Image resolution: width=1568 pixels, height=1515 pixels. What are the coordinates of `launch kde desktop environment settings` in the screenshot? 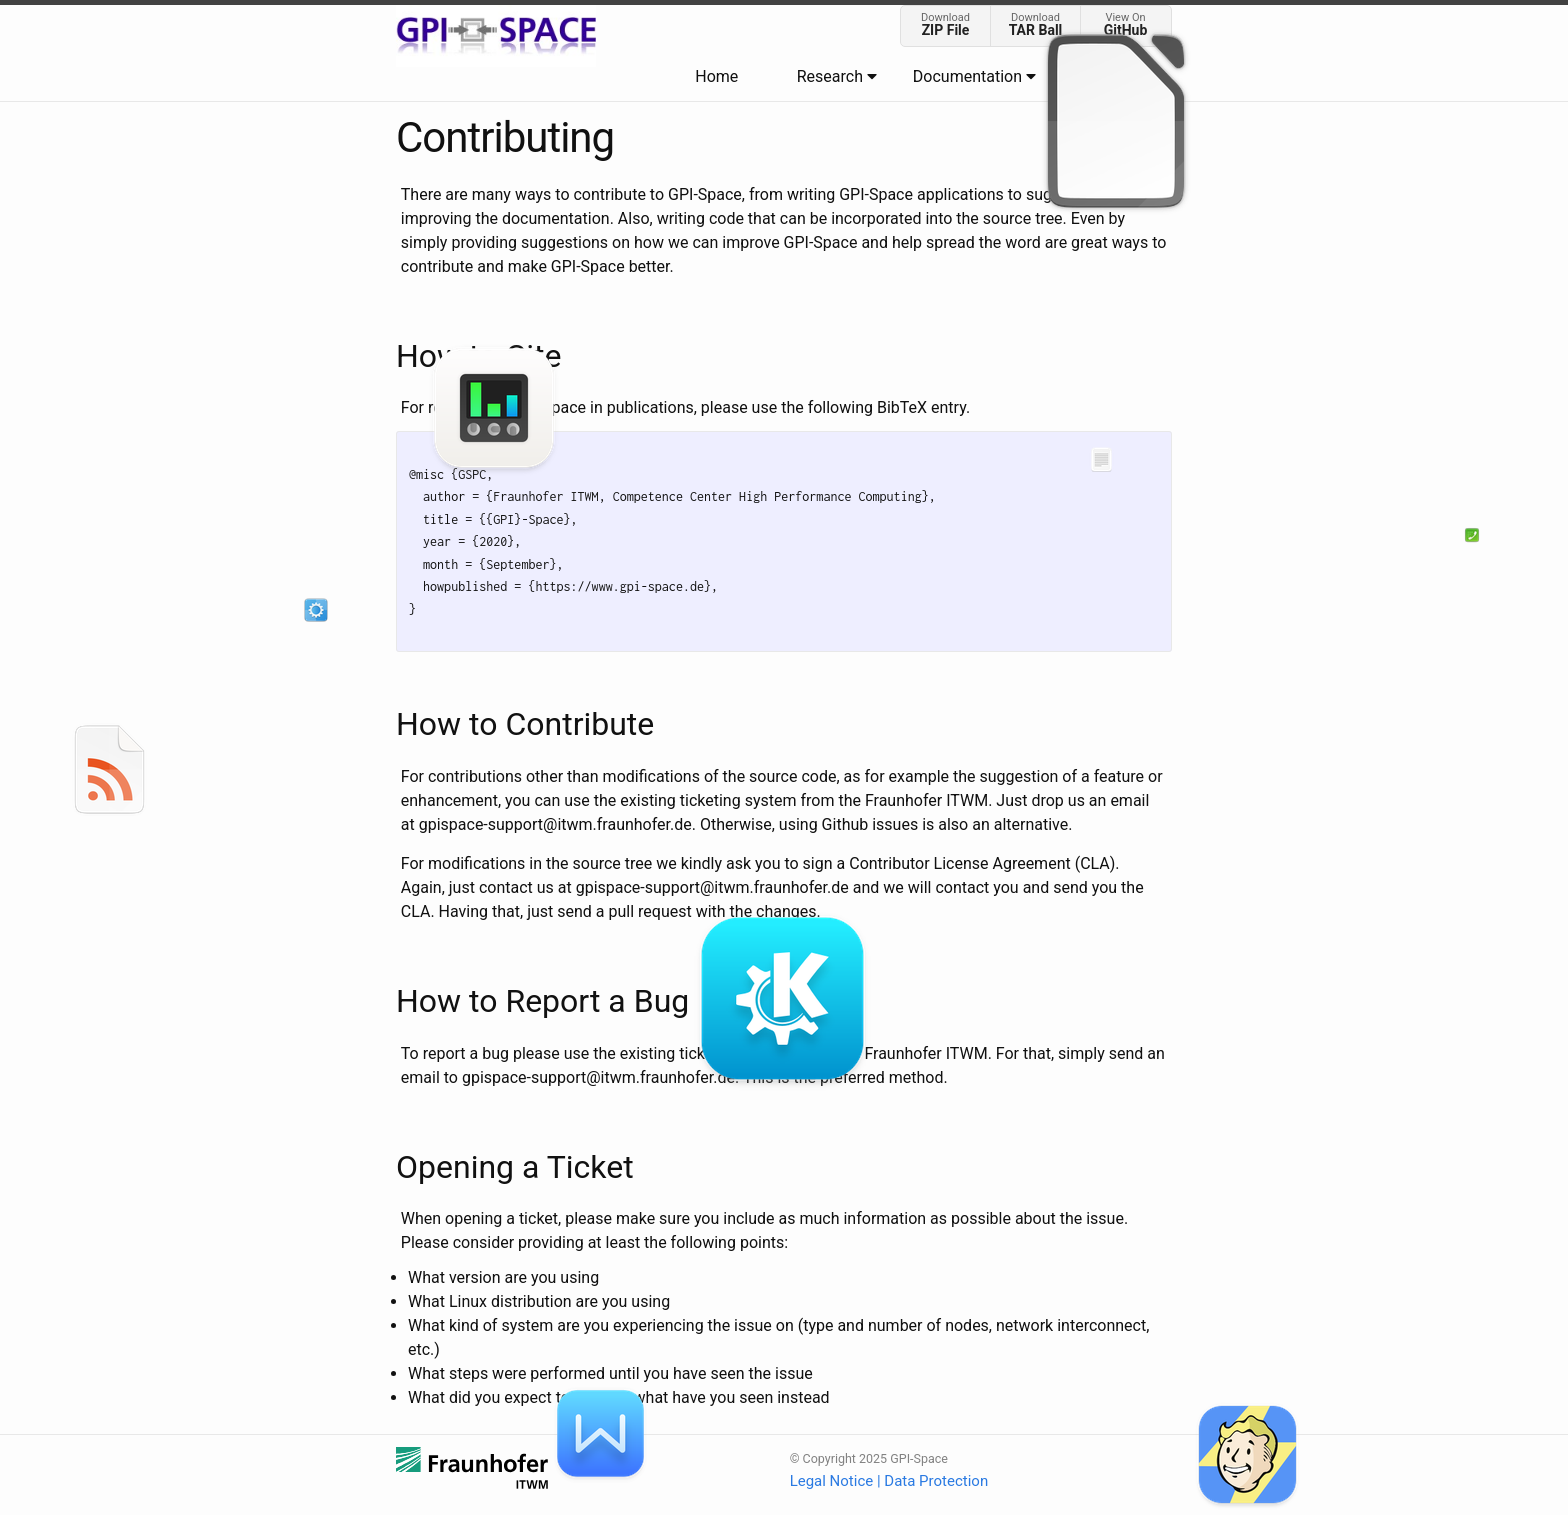 It's located at (782, 998).